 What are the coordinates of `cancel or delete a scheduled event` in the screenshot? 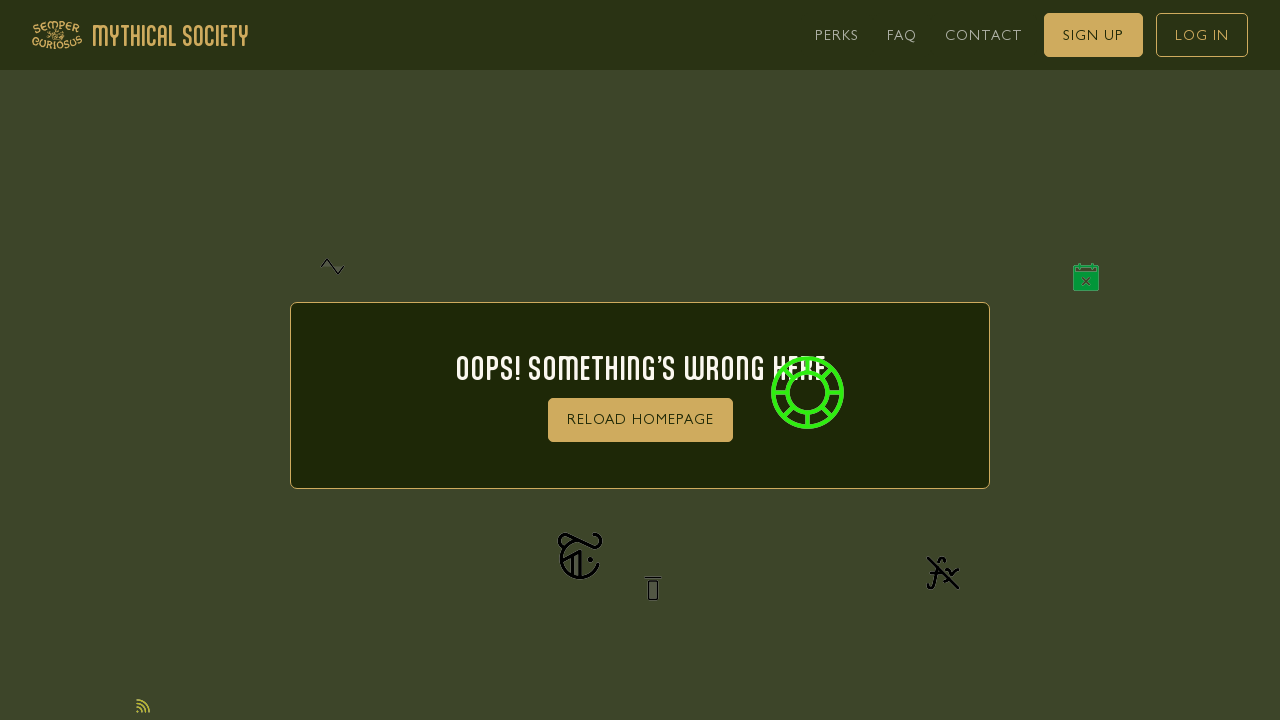 It's located at (1086, 278).